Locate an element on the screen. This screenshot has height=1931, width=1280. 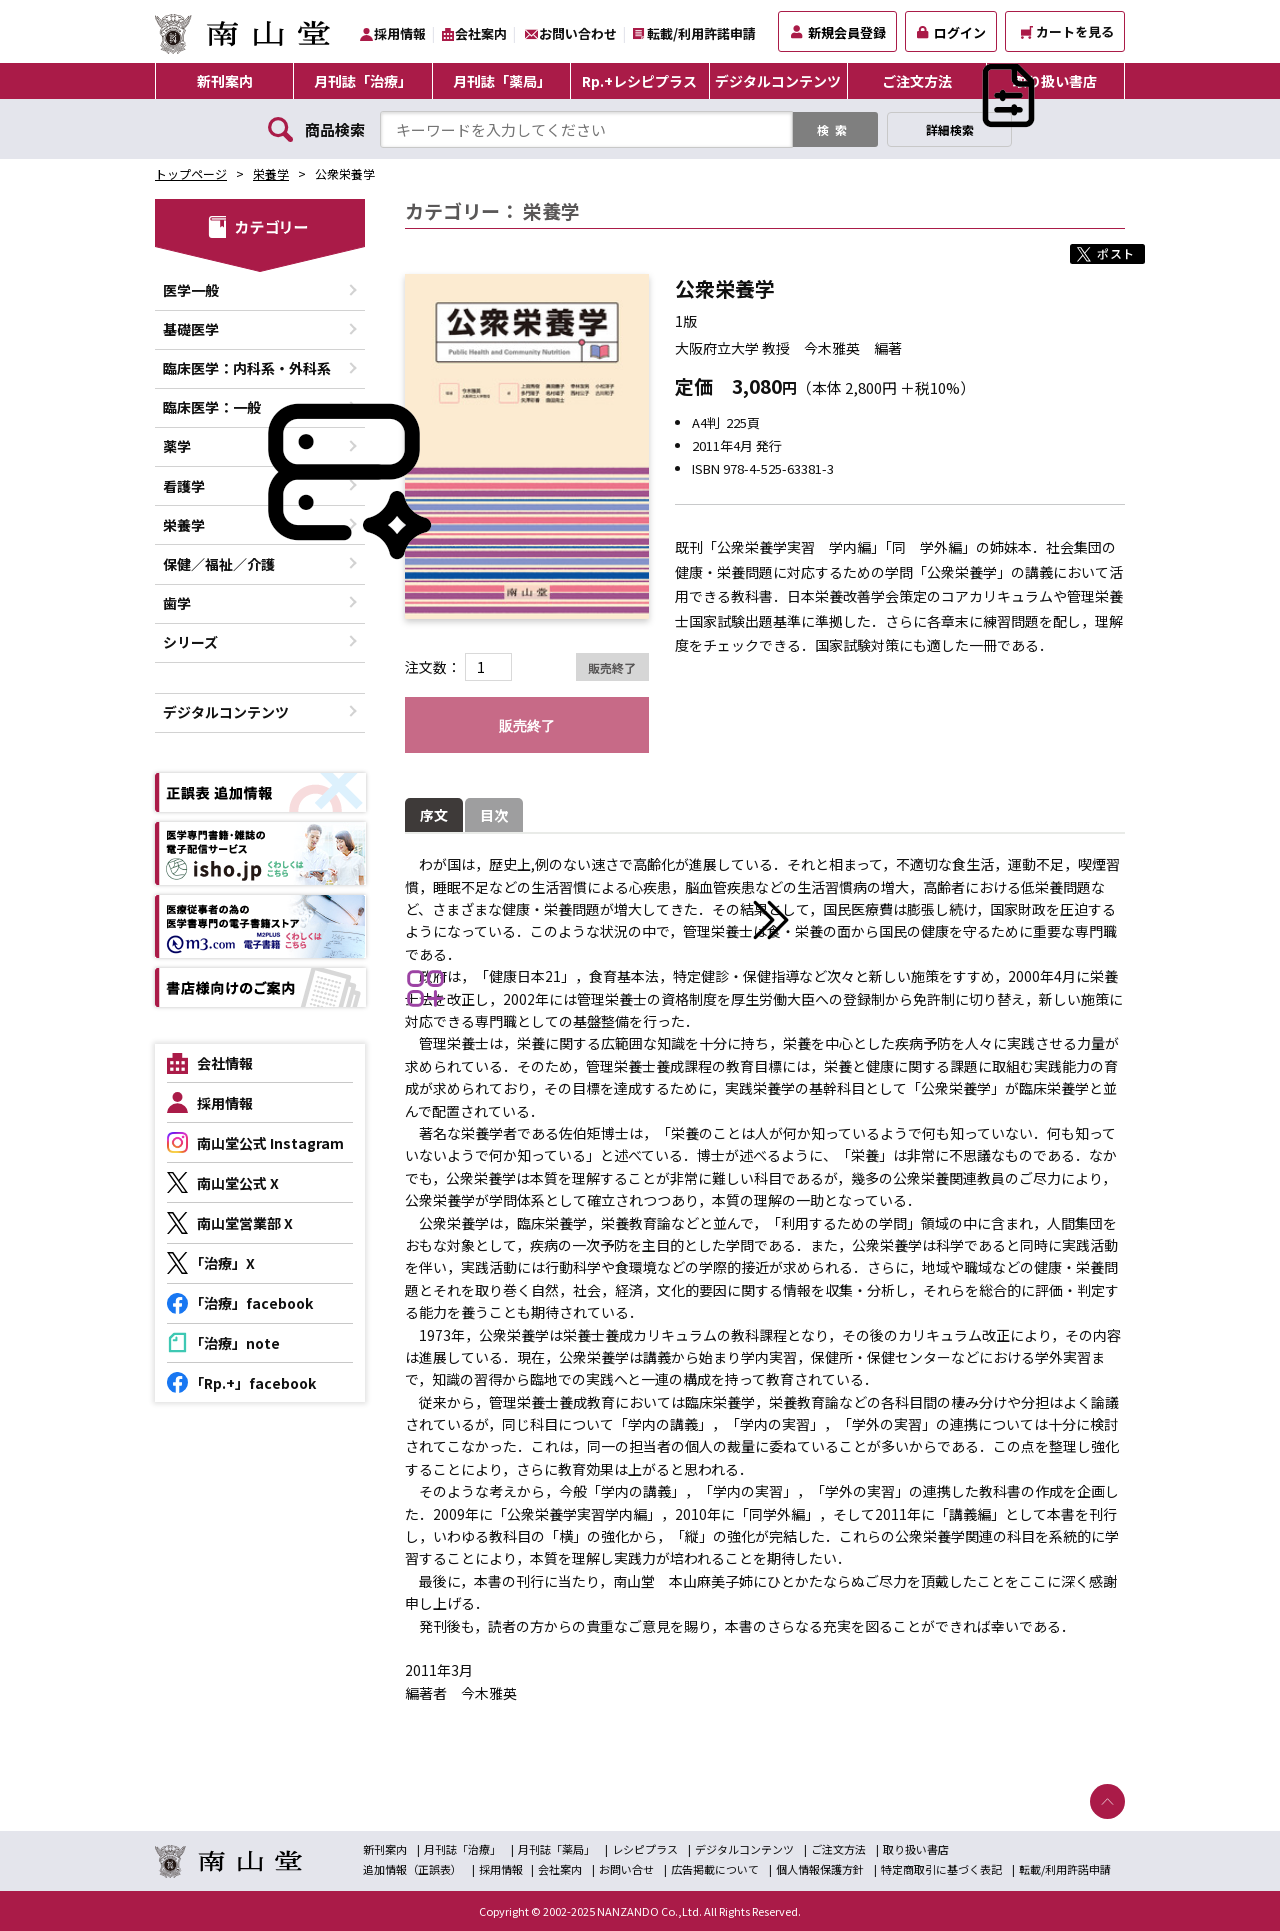
access AI-powered server features is located at coordinates (344, 472).